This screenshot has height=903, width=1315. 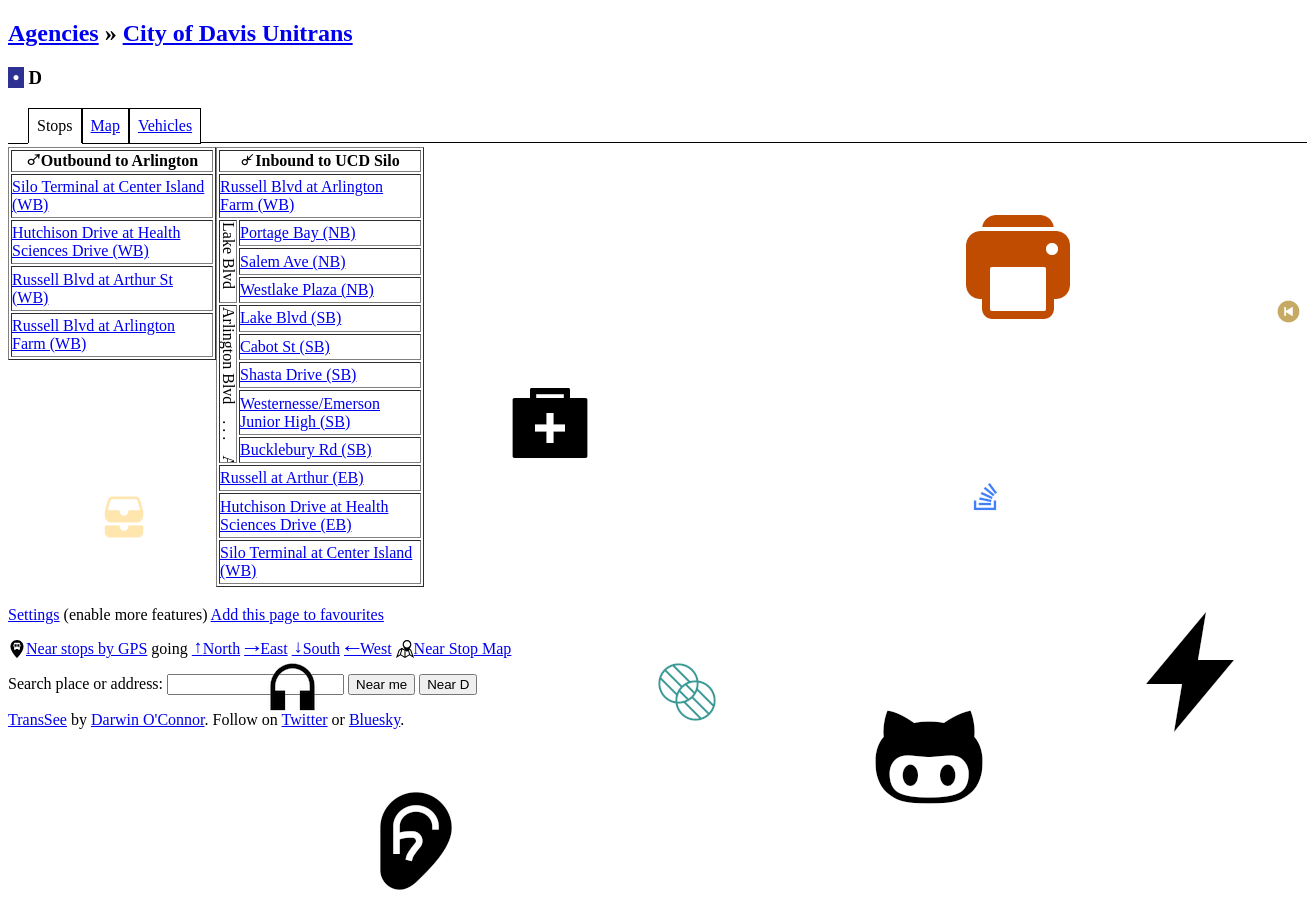 What do you see at coordinates (292, 690) in the screenshot?
I see `access audio or voice call support` at bounding box center [292, 690].